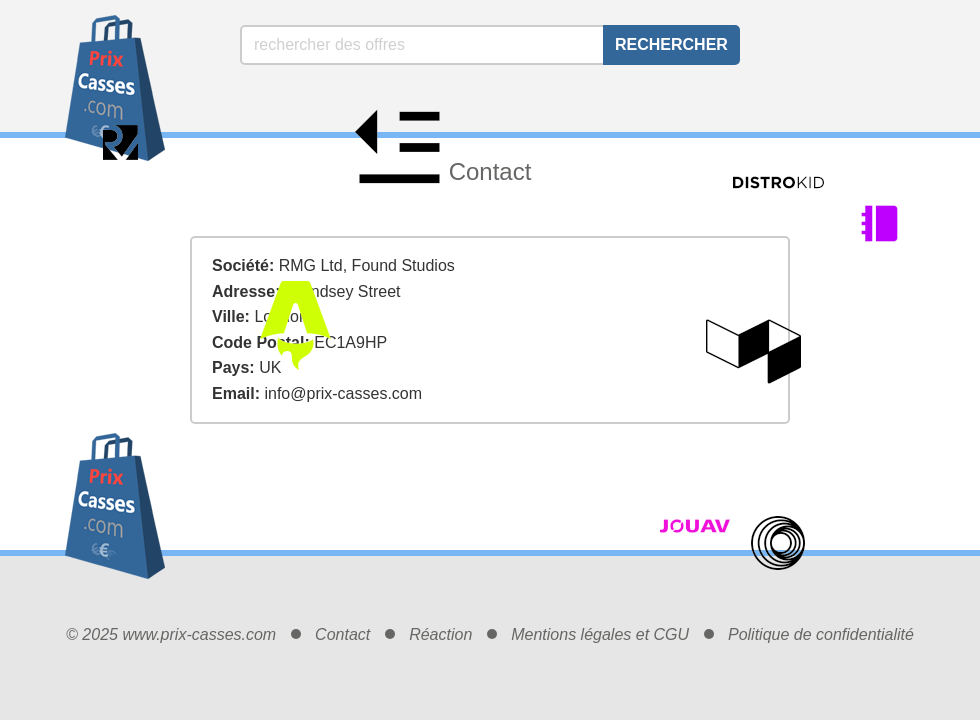 Image resolution: width=980 pixels, height=720 pixels. Describe the element at coordinates (879, 223) in the screenshot. I see `view booklet or documentation` at that location.